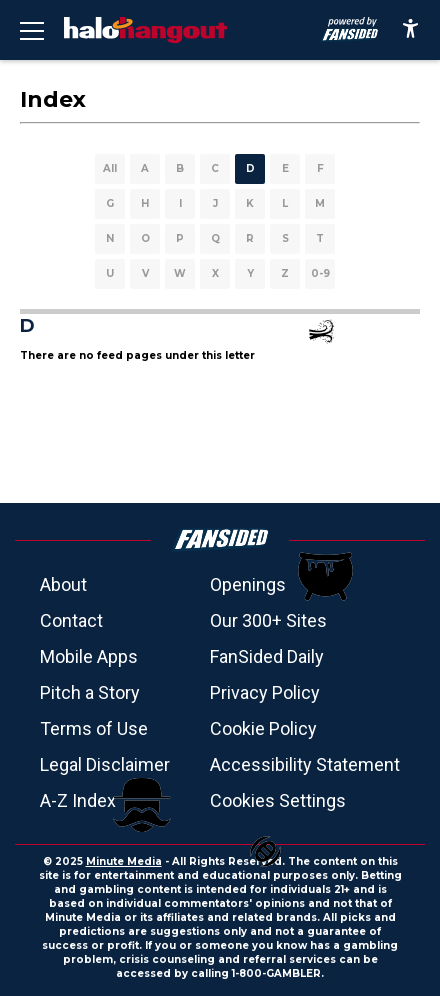 This screenshot has height=996, width=440. Describe the element at coordinates (142, 805) in the screenshot. I see `select a gentleman or vintage character avatar` at that location.